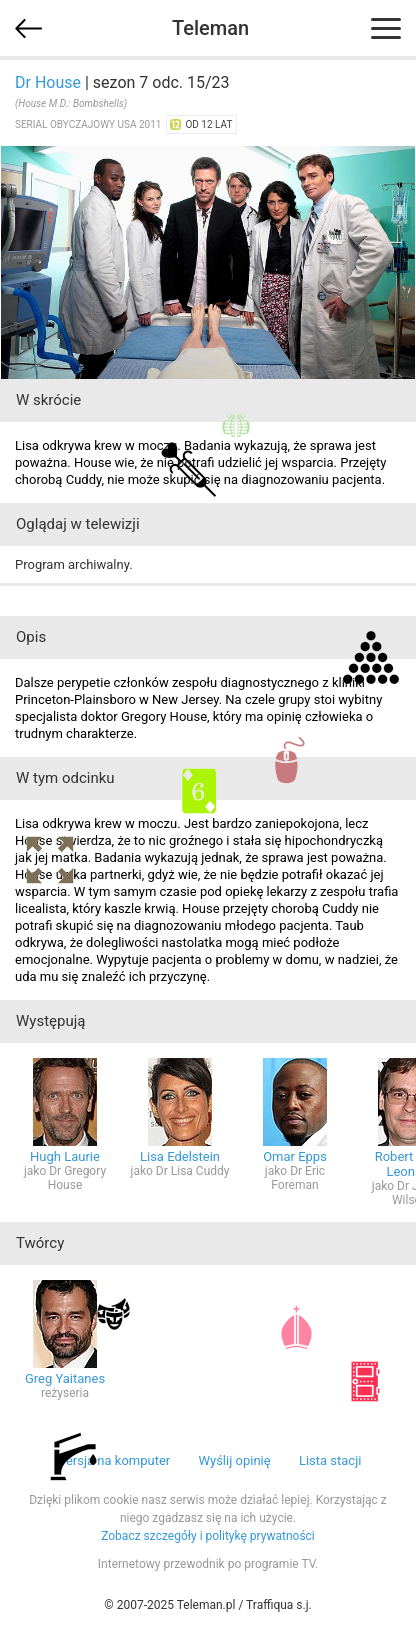  What do you see at coordinates (365, 1381) in the screenshot?
I see `access door or entrance settings in a game` at bounding box center [365, 1381].